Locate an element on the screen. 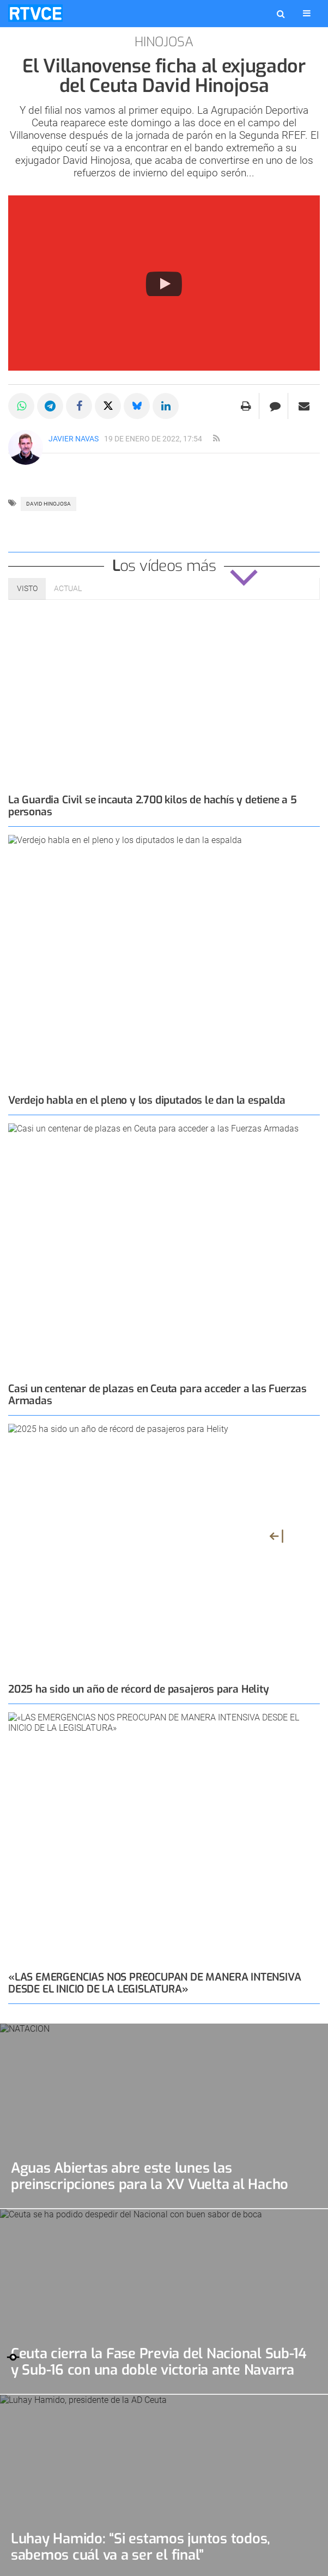 The height and width of the screenshot is (2576, 328). expand a dropdown menu or section is located at coordinates (244, 577).